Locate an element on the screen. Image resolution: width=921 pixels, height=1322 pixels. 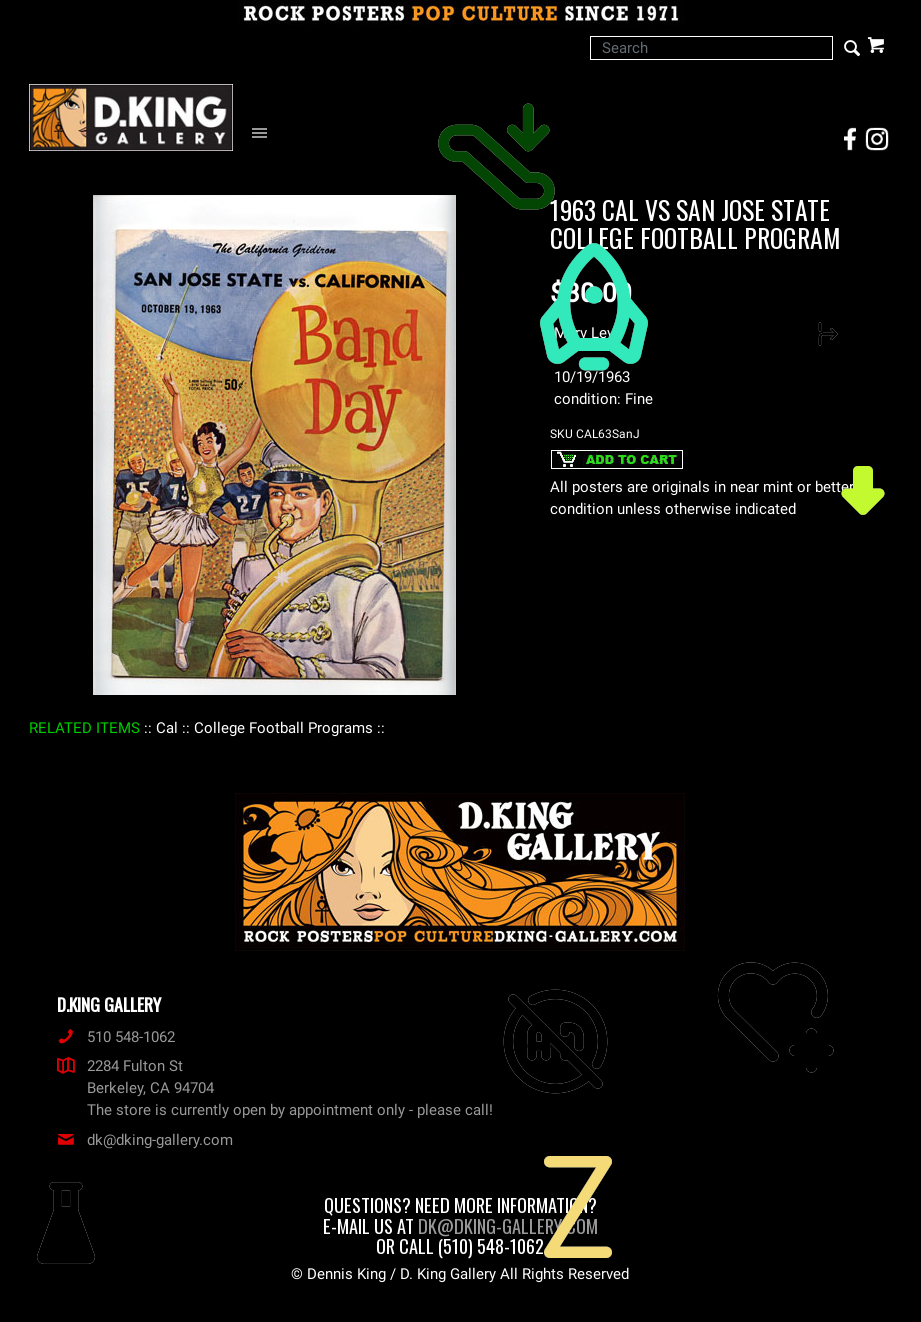
launch or deploy an application is located at coordinates (594, 310).